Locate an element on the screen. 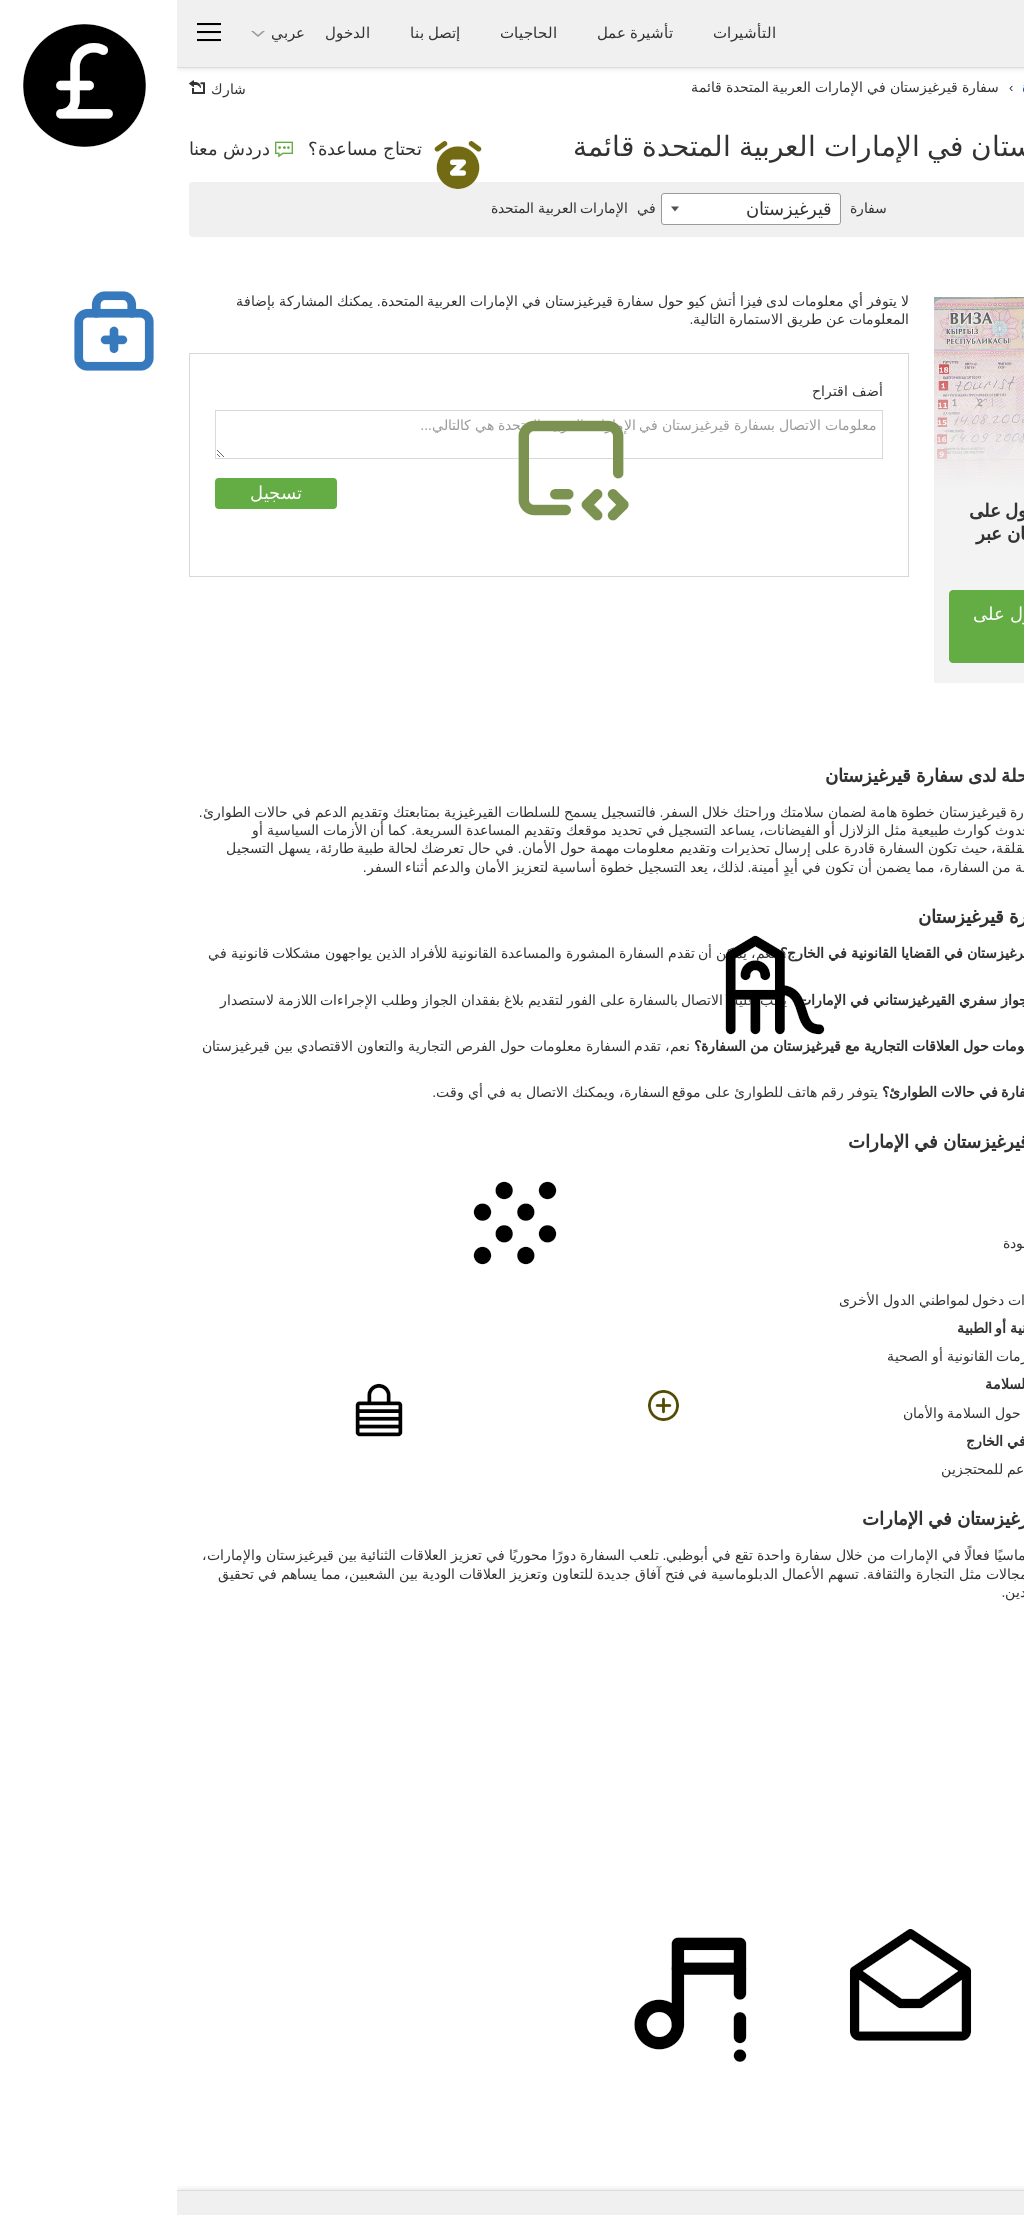 This screenshot has width=1024, height=2215. access playground or outdoor equipment information is located at coordinates (775, 985).